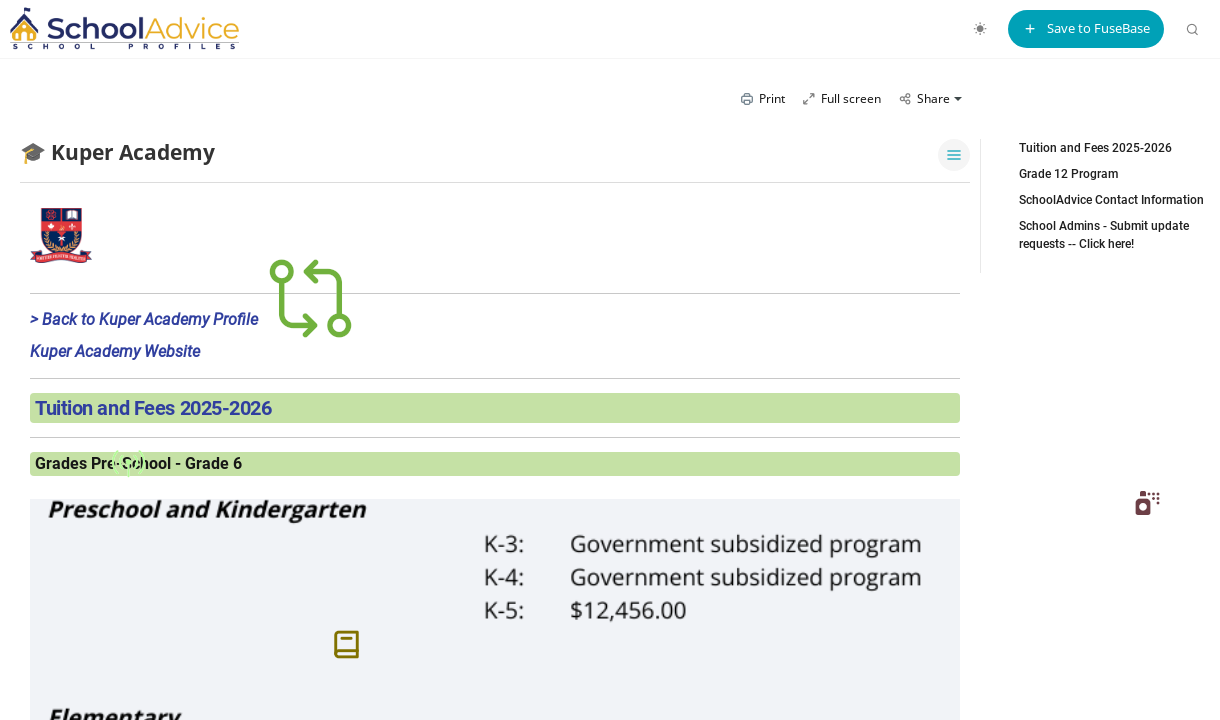 This screenshot has height=720, width=1220. What do you see at coordinates (346, 644) in the screenshot?
I see `open a book or reading app` at bounding box center [346, 644].